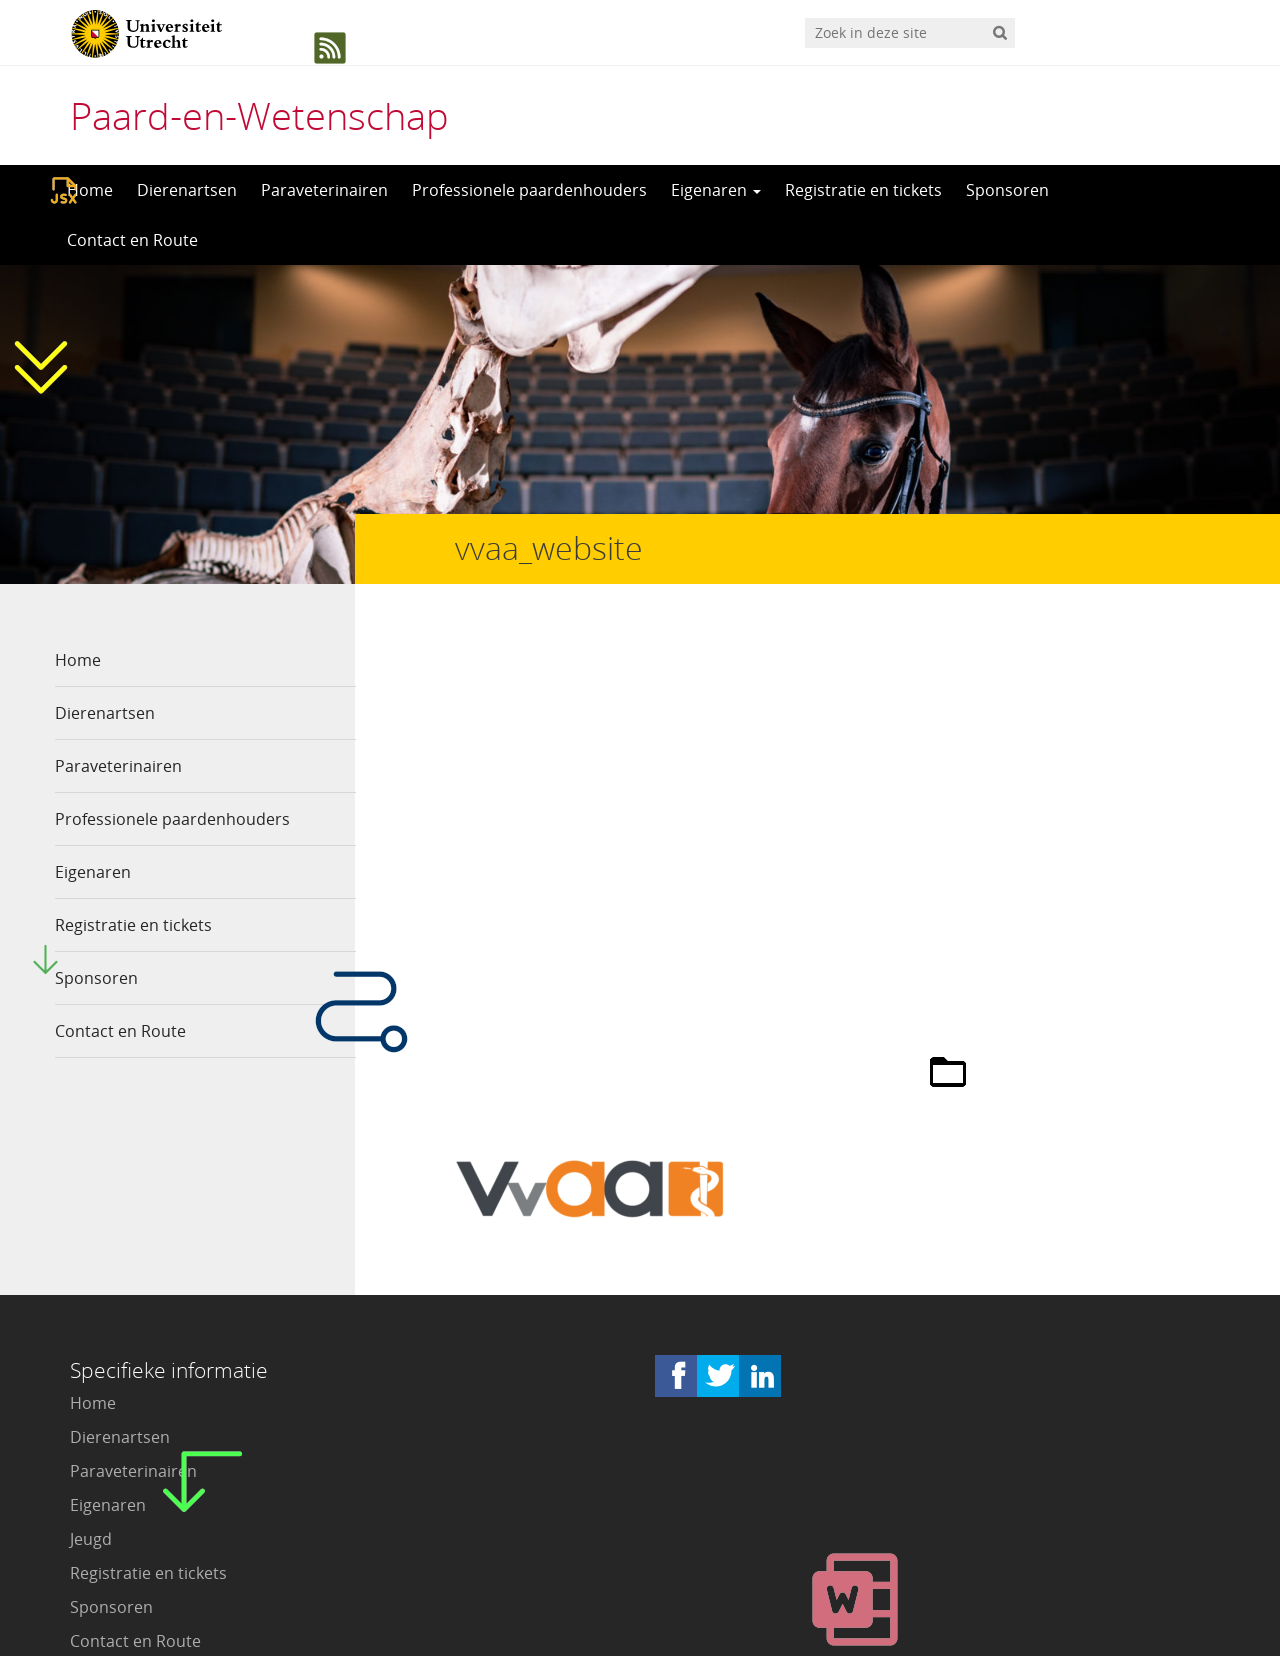 Image resolution: width=1280 pixels, height=1656 pixels. What do you see at coordinates (45, 959) in the screenshot?
I see `scroll down or view more content` at bounding box center [45, 959].